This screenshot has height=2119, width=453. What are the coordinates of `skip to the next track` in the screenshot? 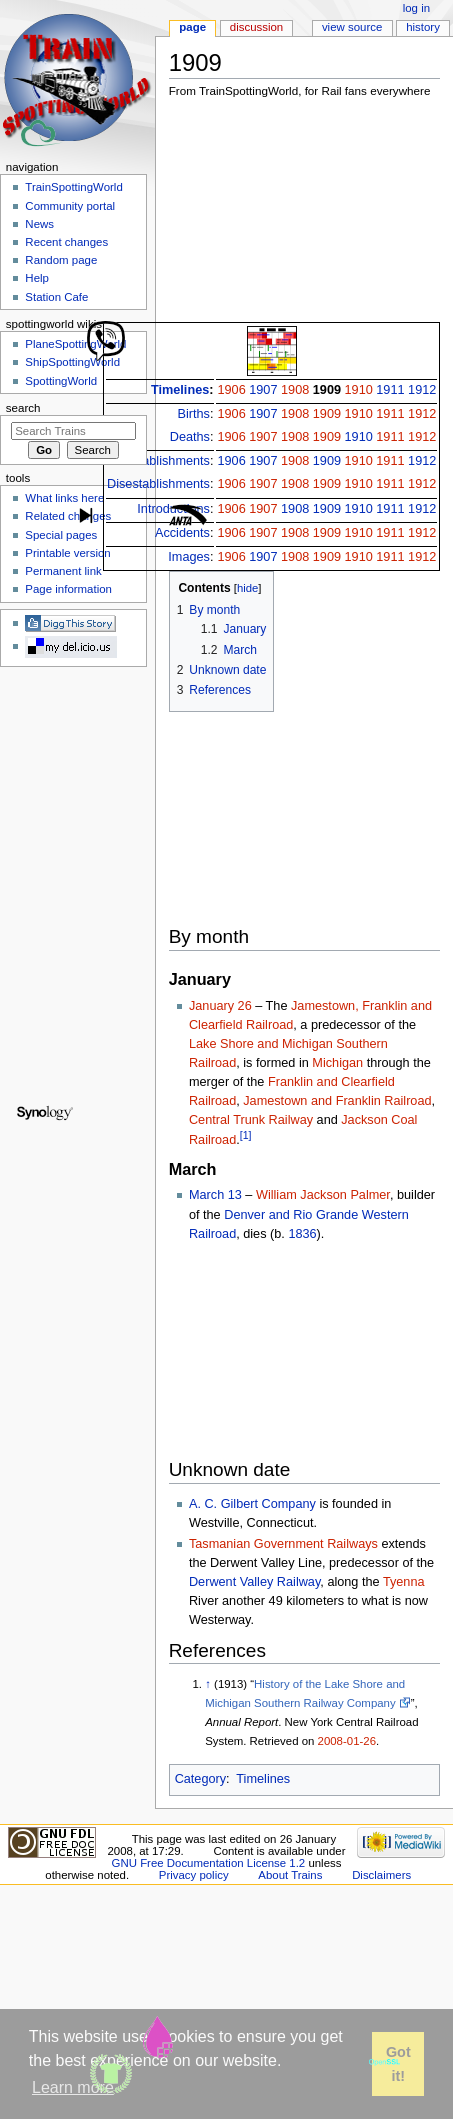 It's located at (86, 515).